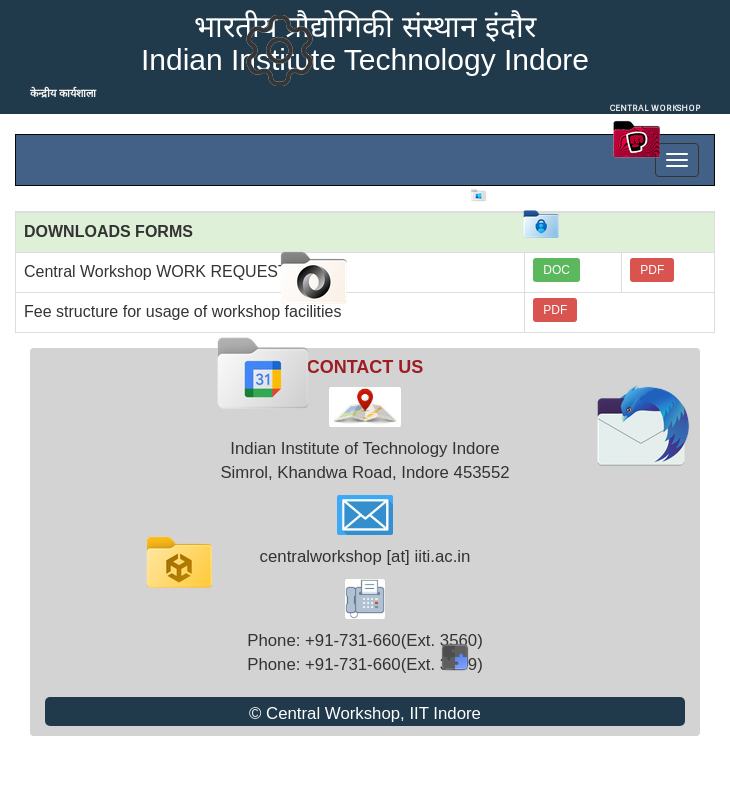 The width and height of the screenshot is (730, 786). Describe the element at coordinates (640, 434) in the screenshot. I see `open thunderbird email folder` at that location.